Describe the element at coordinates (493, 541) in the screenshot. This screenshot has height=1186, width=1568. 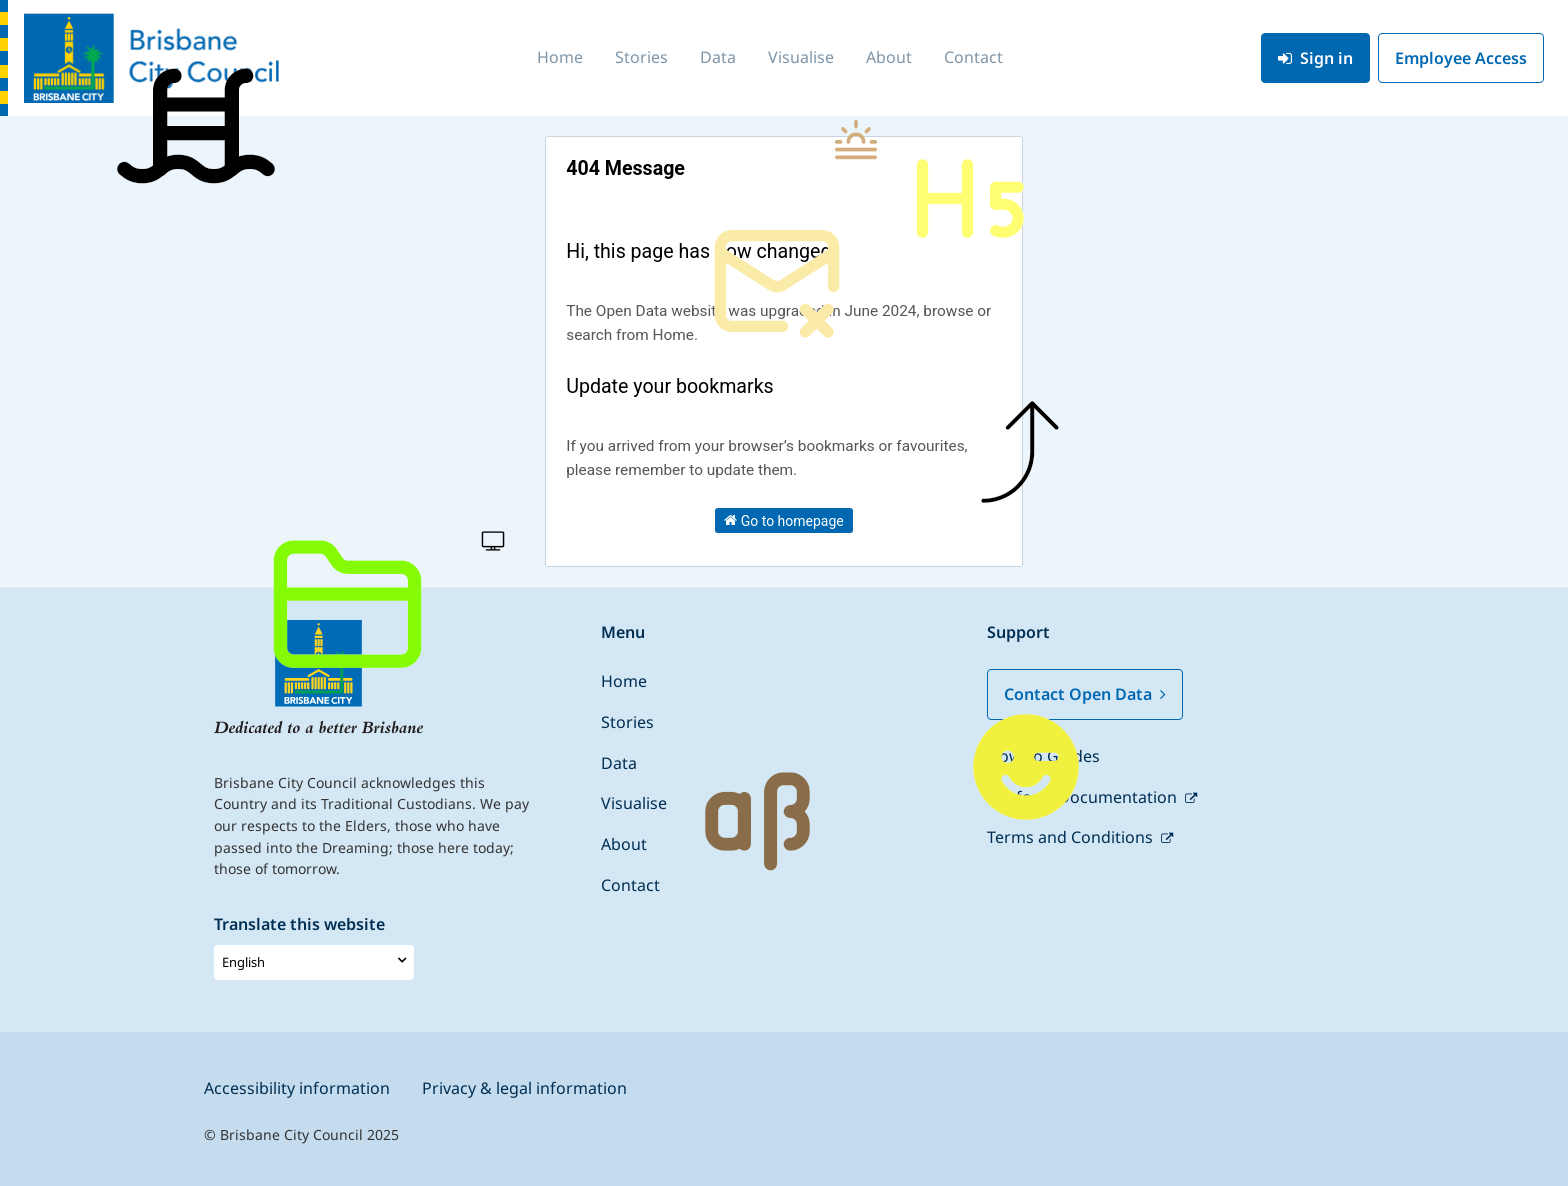
I see `access tv or video streaming options` at that location.